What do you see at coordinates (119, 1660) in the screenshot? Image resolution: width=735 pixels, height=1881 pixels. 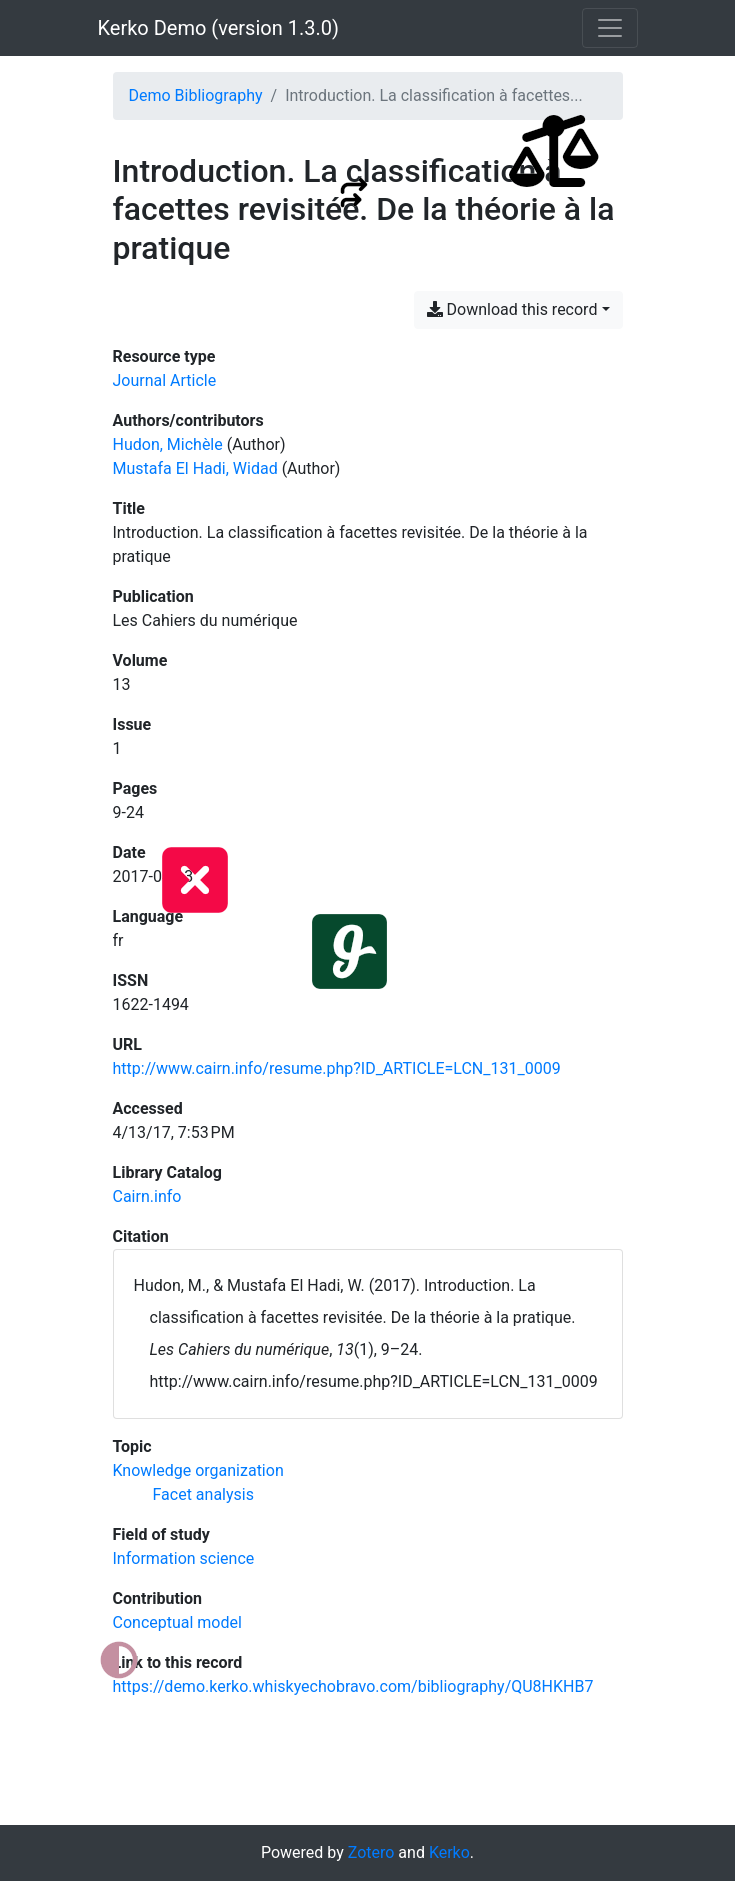 I see `toggle between light and dark mode` at bounding box center [119, 1660].